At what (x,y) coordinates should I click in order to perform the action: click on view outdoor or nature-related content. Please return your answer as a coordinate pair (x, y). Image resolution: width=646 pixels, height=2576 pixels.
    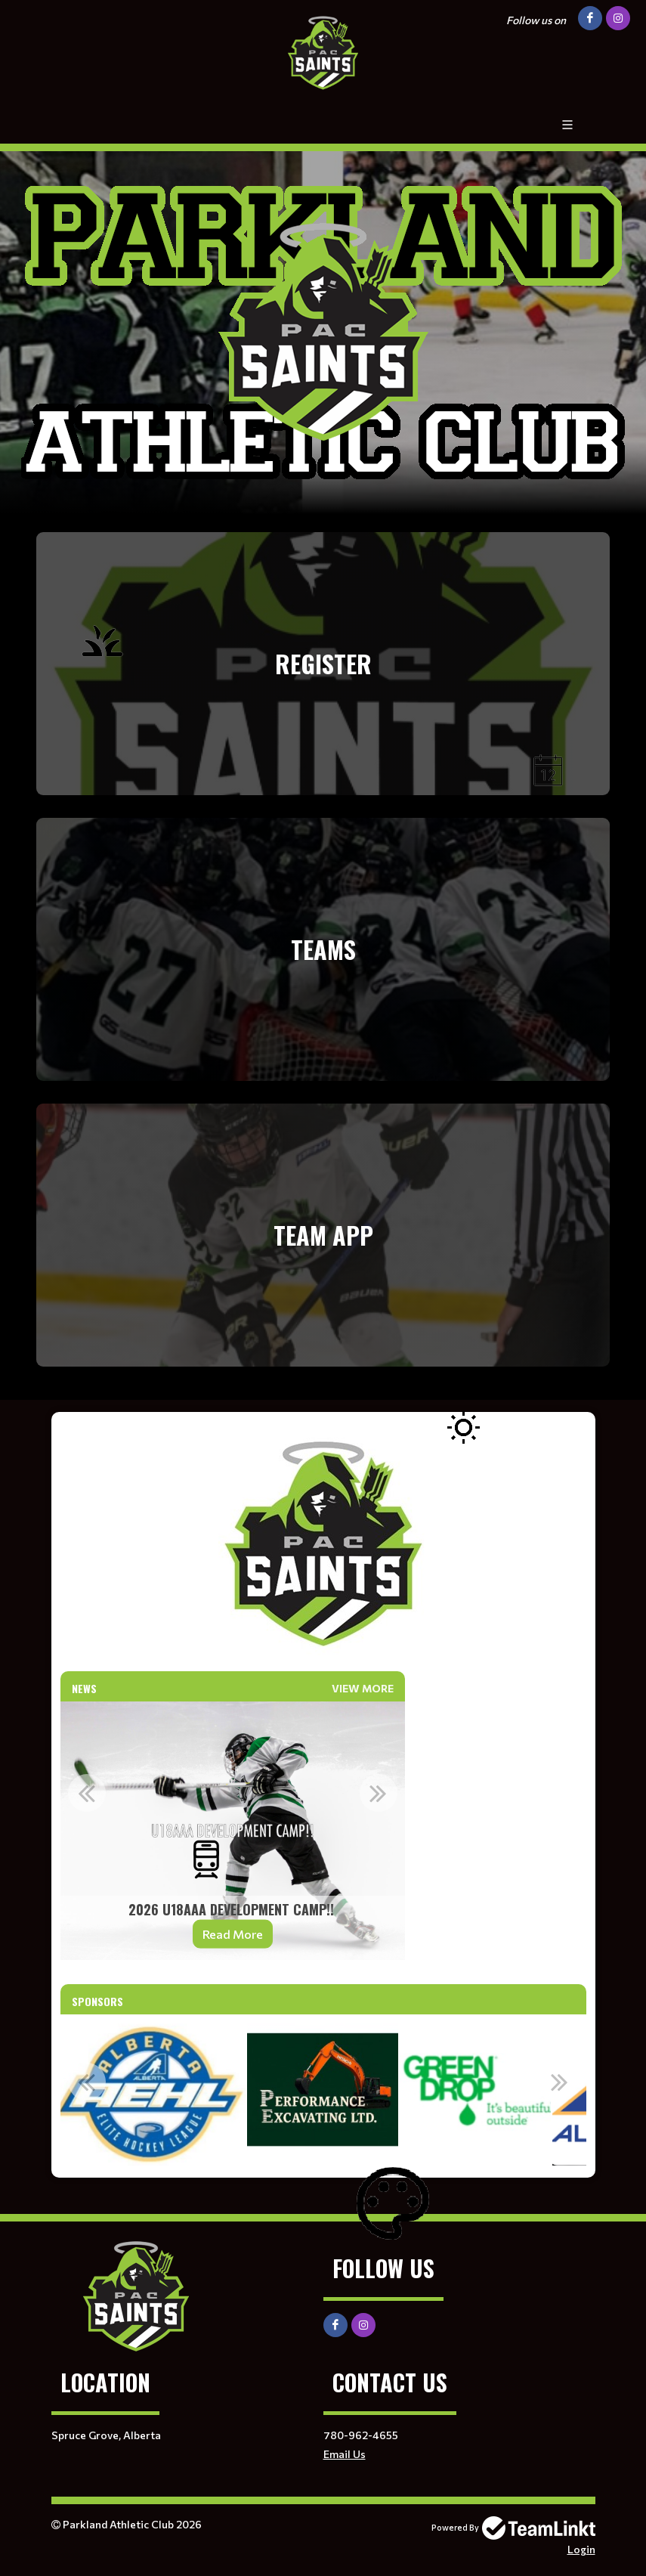
    Looking at the image, I should click on (102, 639).